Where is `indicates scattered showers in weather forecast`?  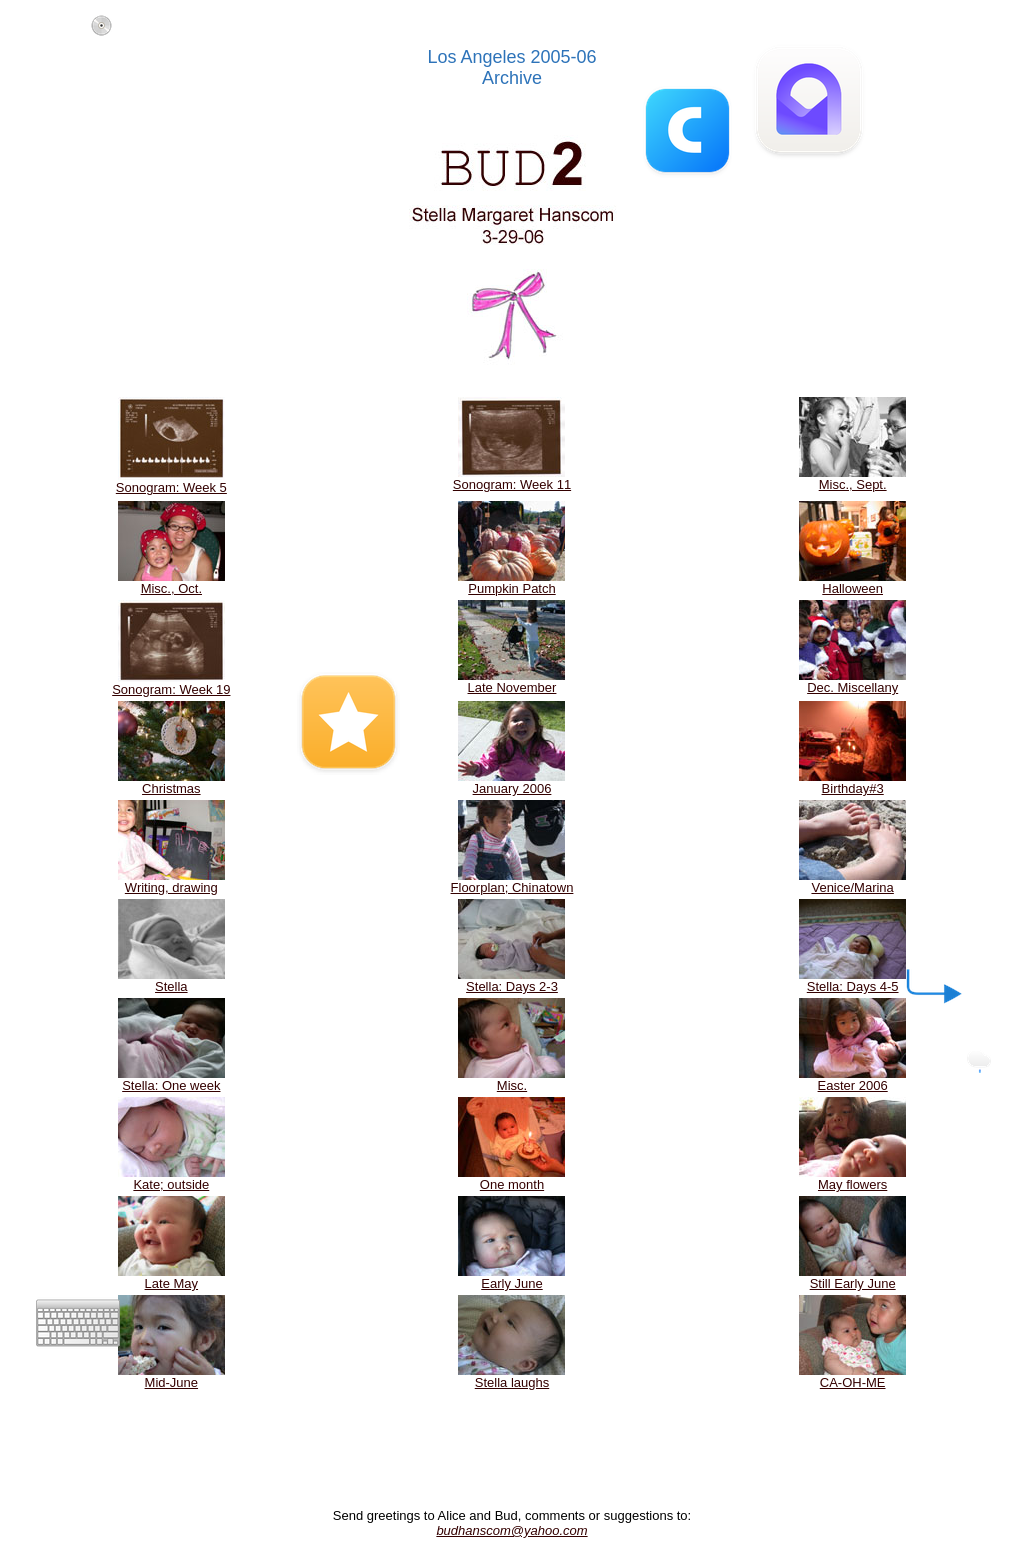 indicates scattered showers in weather forecast is located at coordinates (979, 1061).